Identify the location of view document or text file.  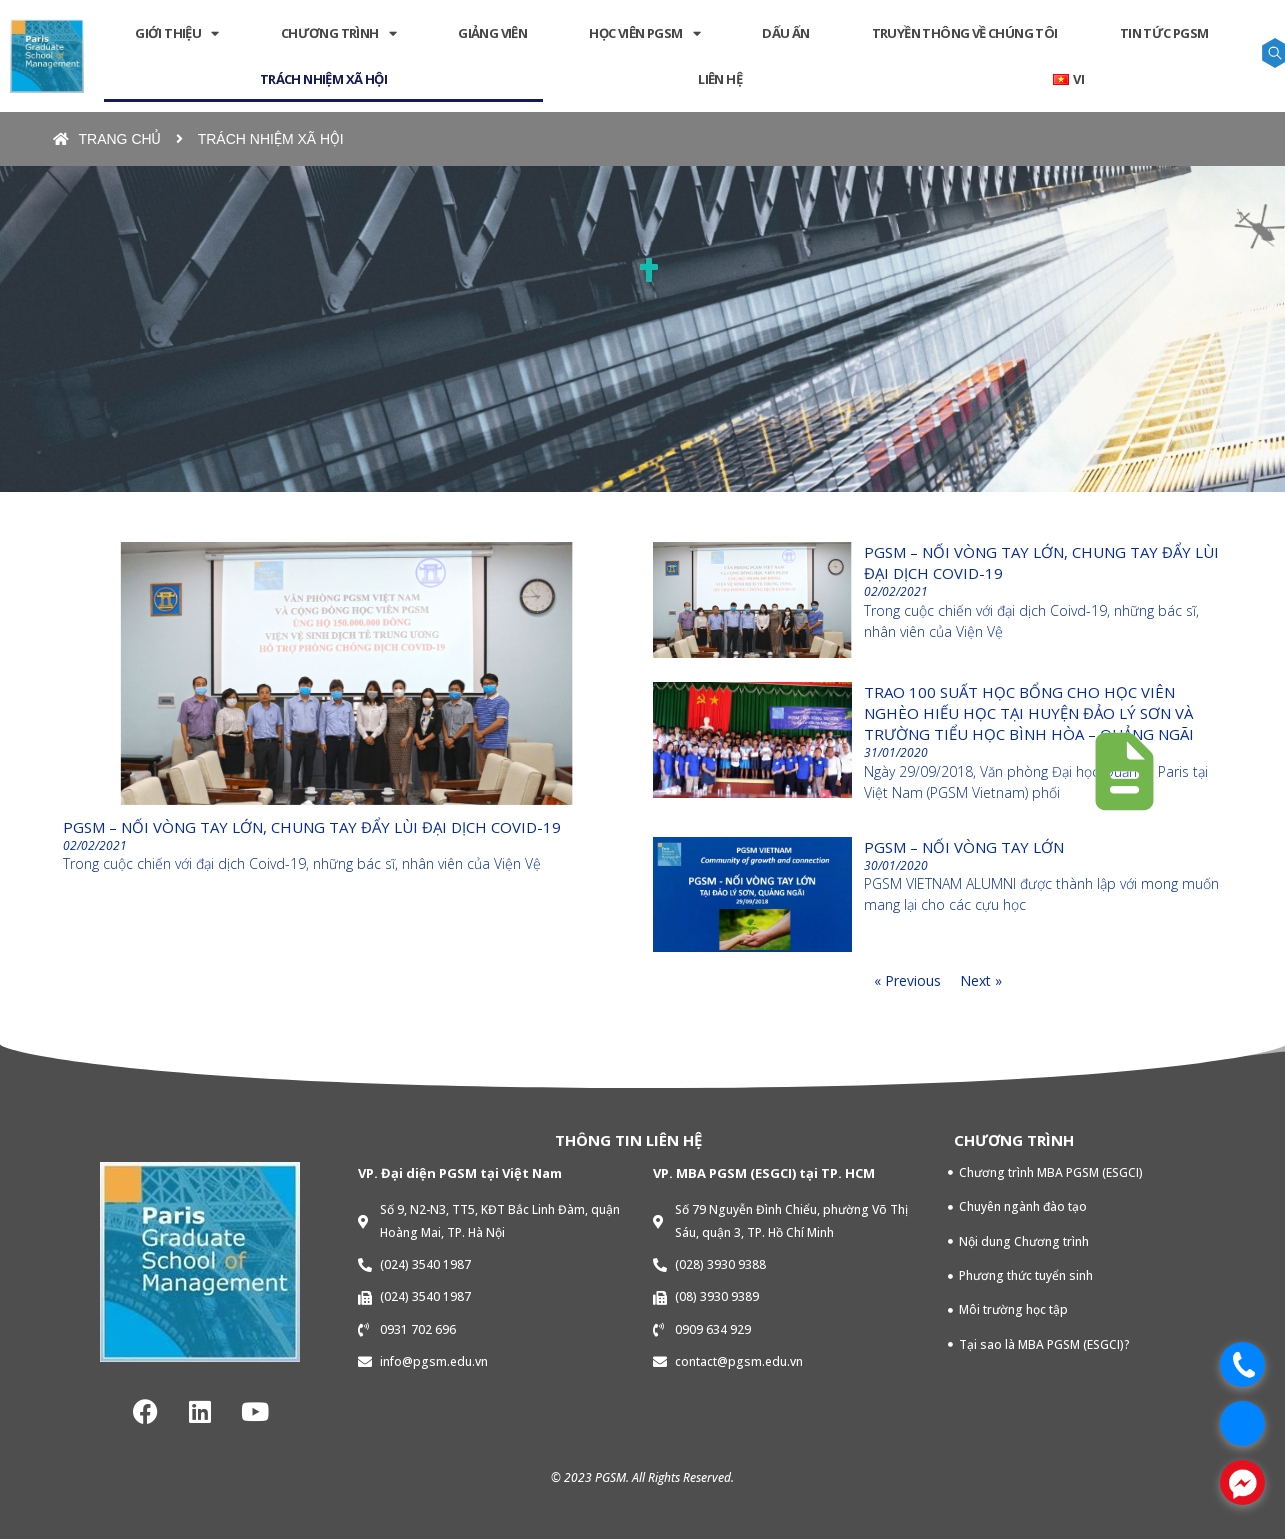
(1124, 771).